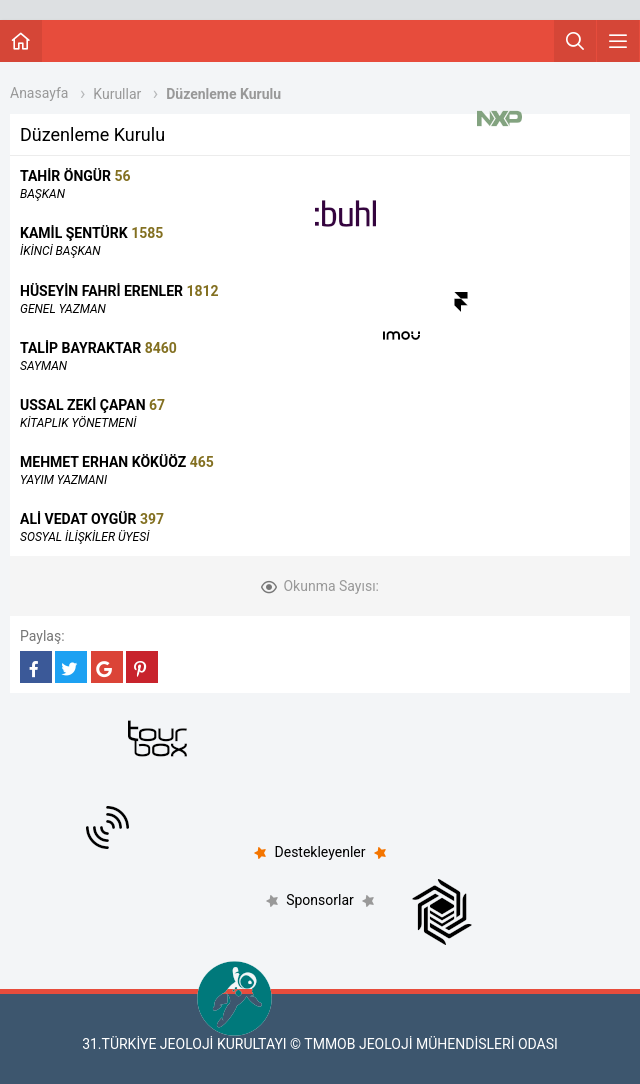 The image size is (640, 1084). Describe the element at coordinates (345, 213) in the screenshot. I see `buhl company logo` at that location.